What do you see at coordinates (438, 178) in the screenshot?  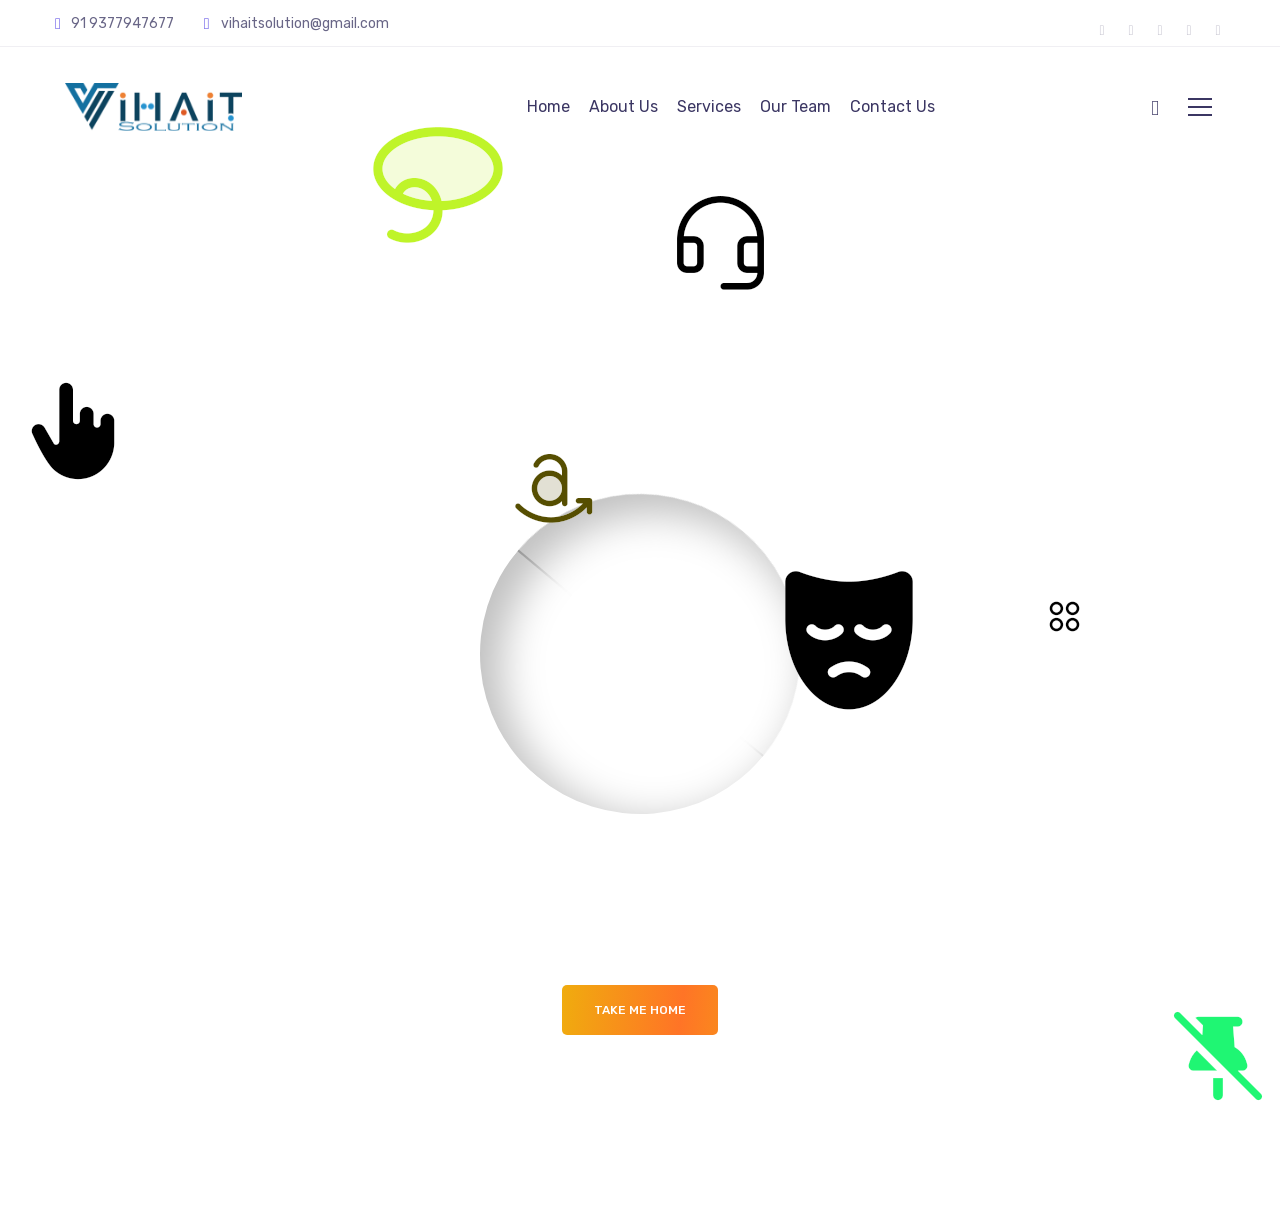 I see `use lasso selection tool` at bounding box center [438, 178].